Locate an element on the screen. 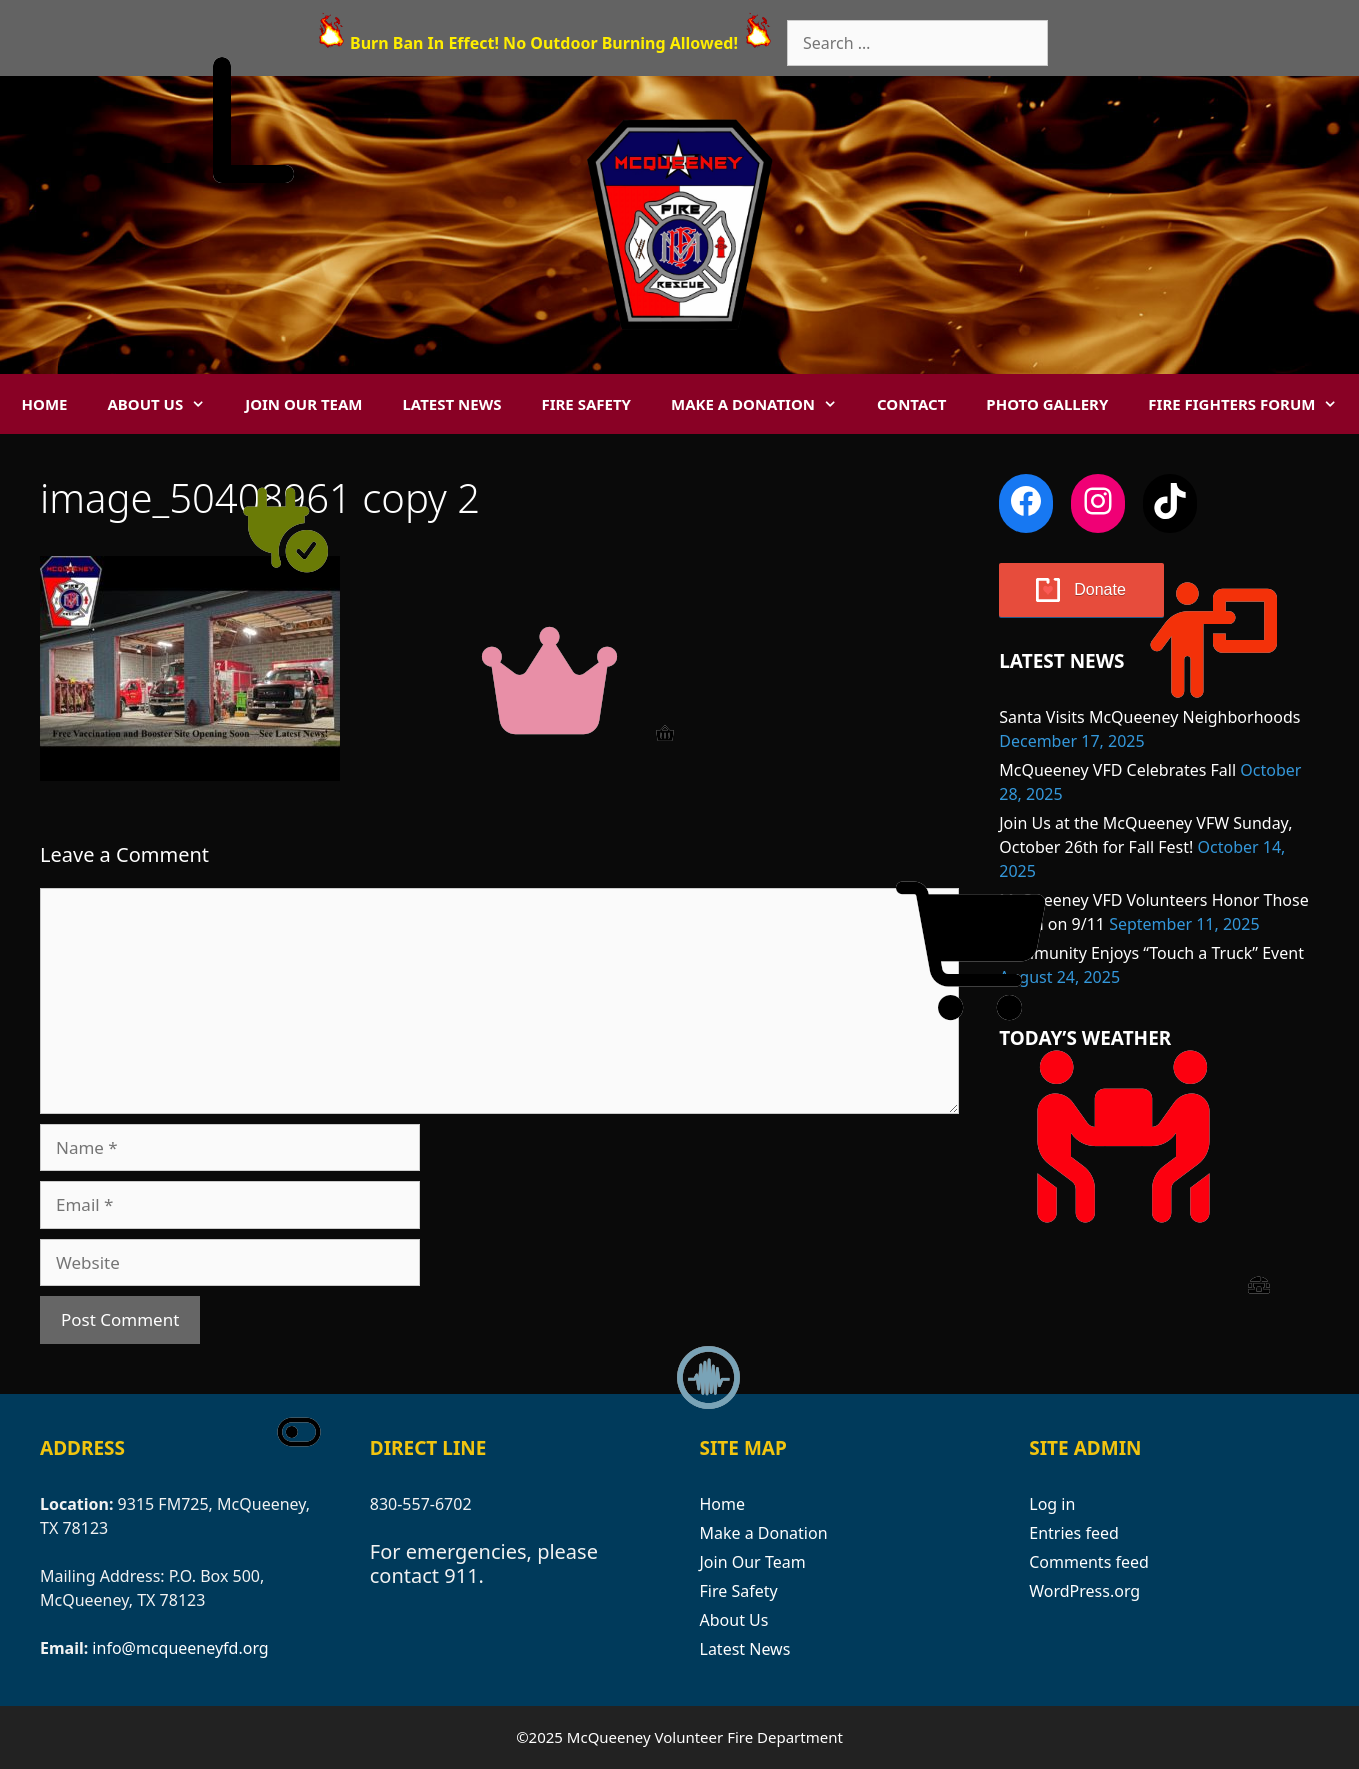 This screenshot has width=1359, height=1769. toggle a setting off is located at coordinates (299, 1432).